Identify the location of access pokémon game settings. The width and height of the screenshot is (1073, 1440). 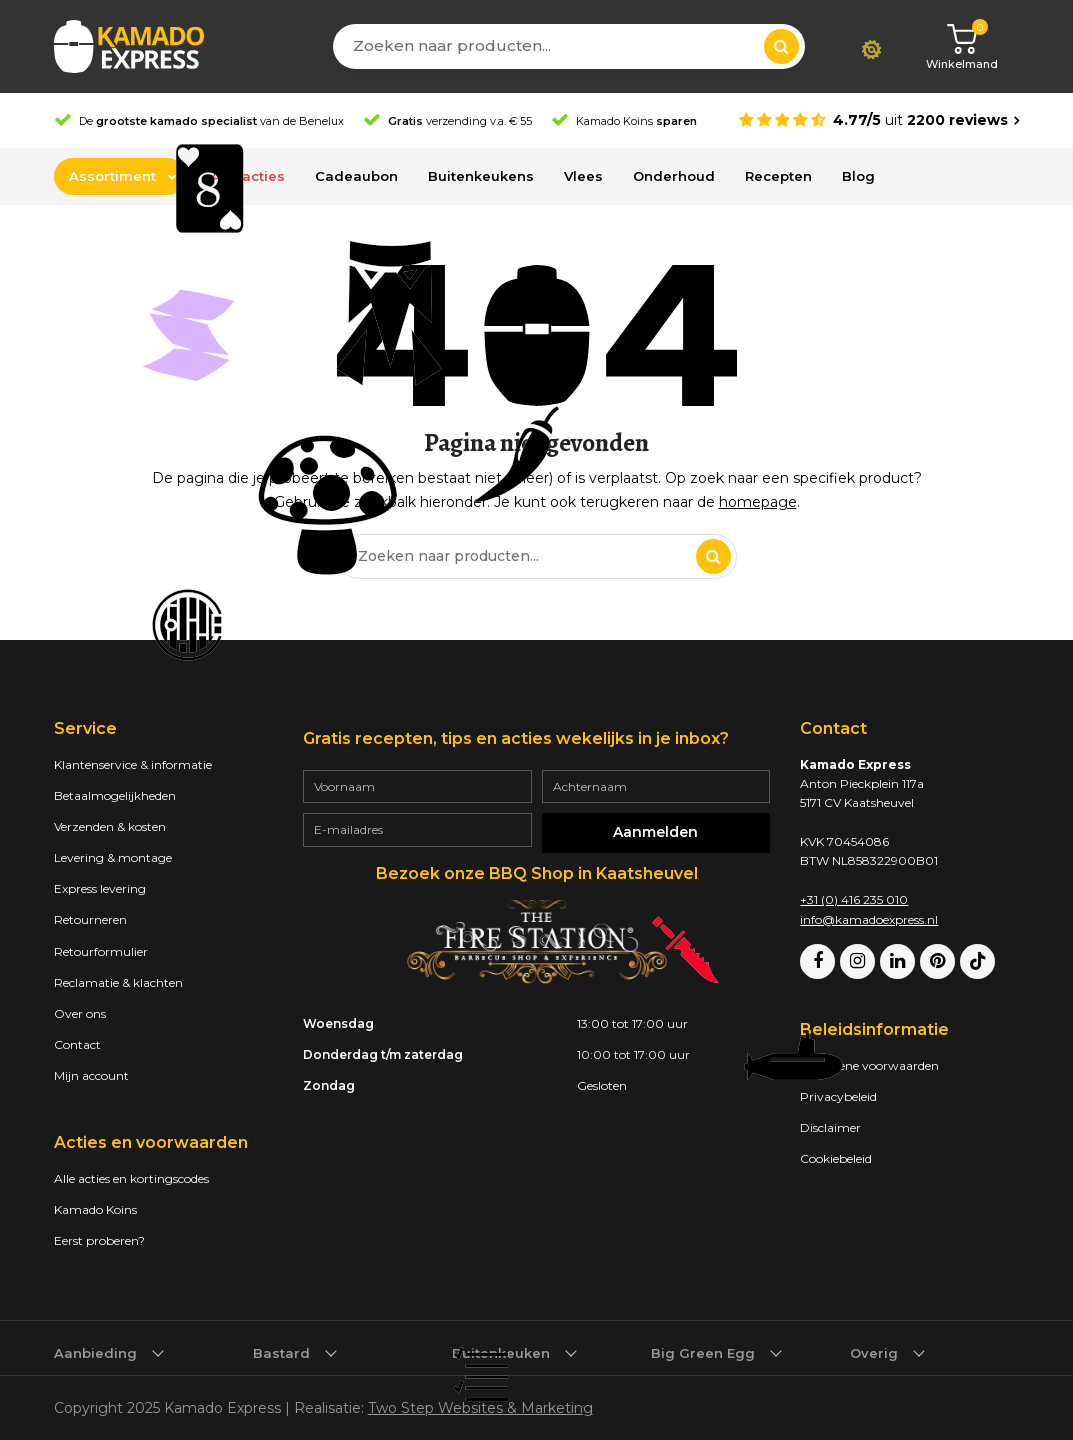
(871, 49).